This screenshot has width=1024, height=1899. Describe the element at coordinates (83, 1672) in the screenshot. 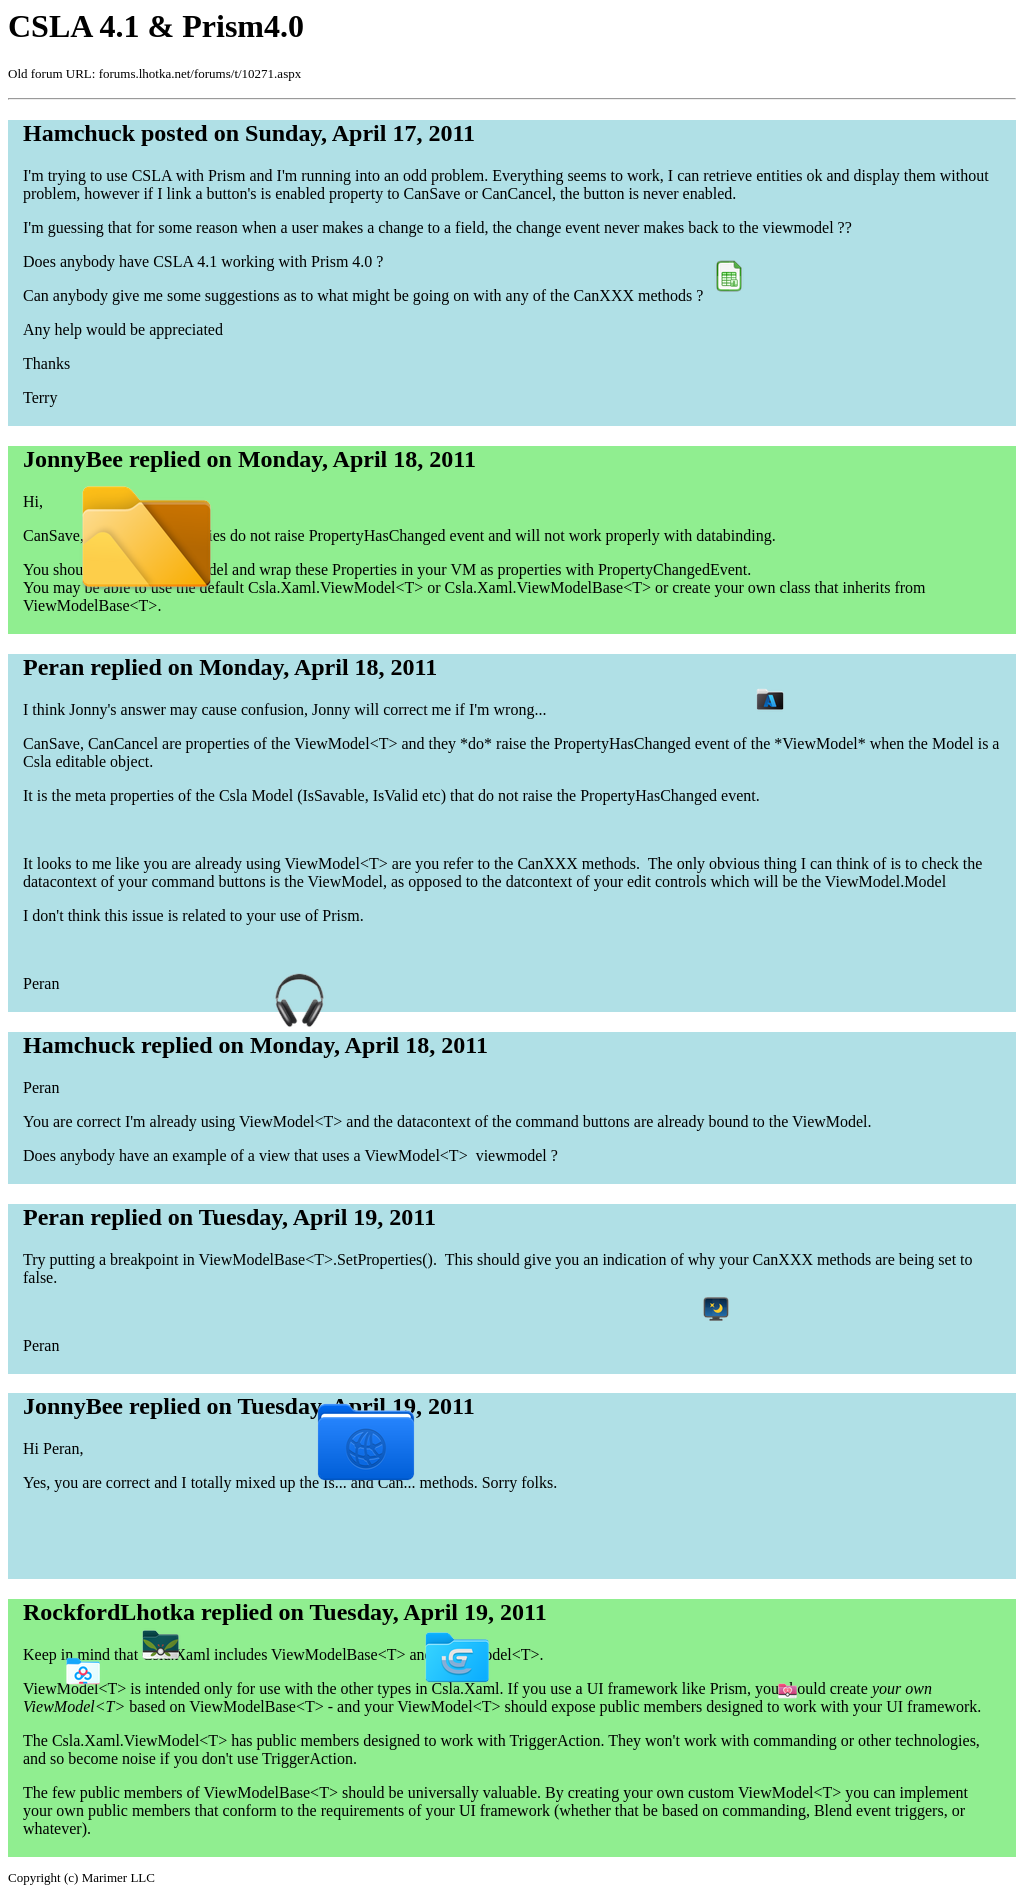

I see `open Baidu Netdisk cloud storage folder` at that location.